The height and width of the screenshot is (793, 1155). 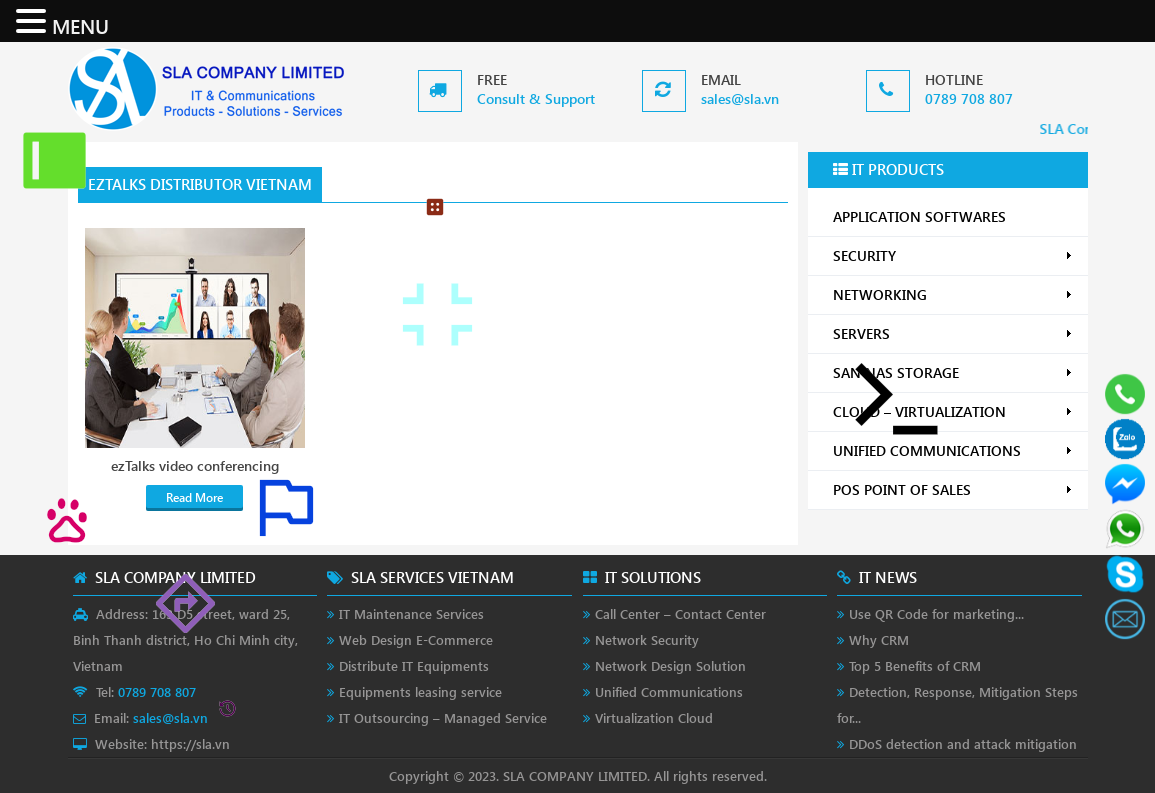 What do you see at coordinates (54, 160) in the screenshot?
I see `toggle left sidebar panel` at bounding box center [54, 160].